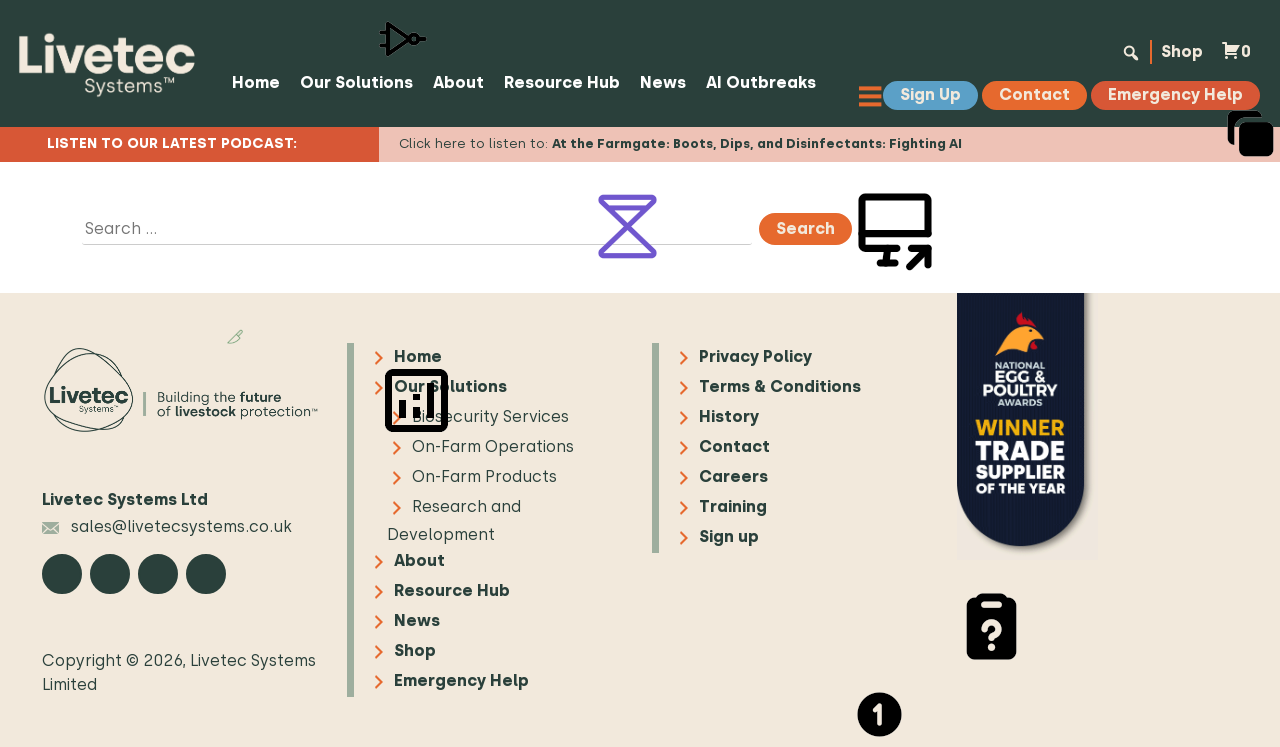  I want to click on indicates the first step in a sequence or process, so click(879, 714).